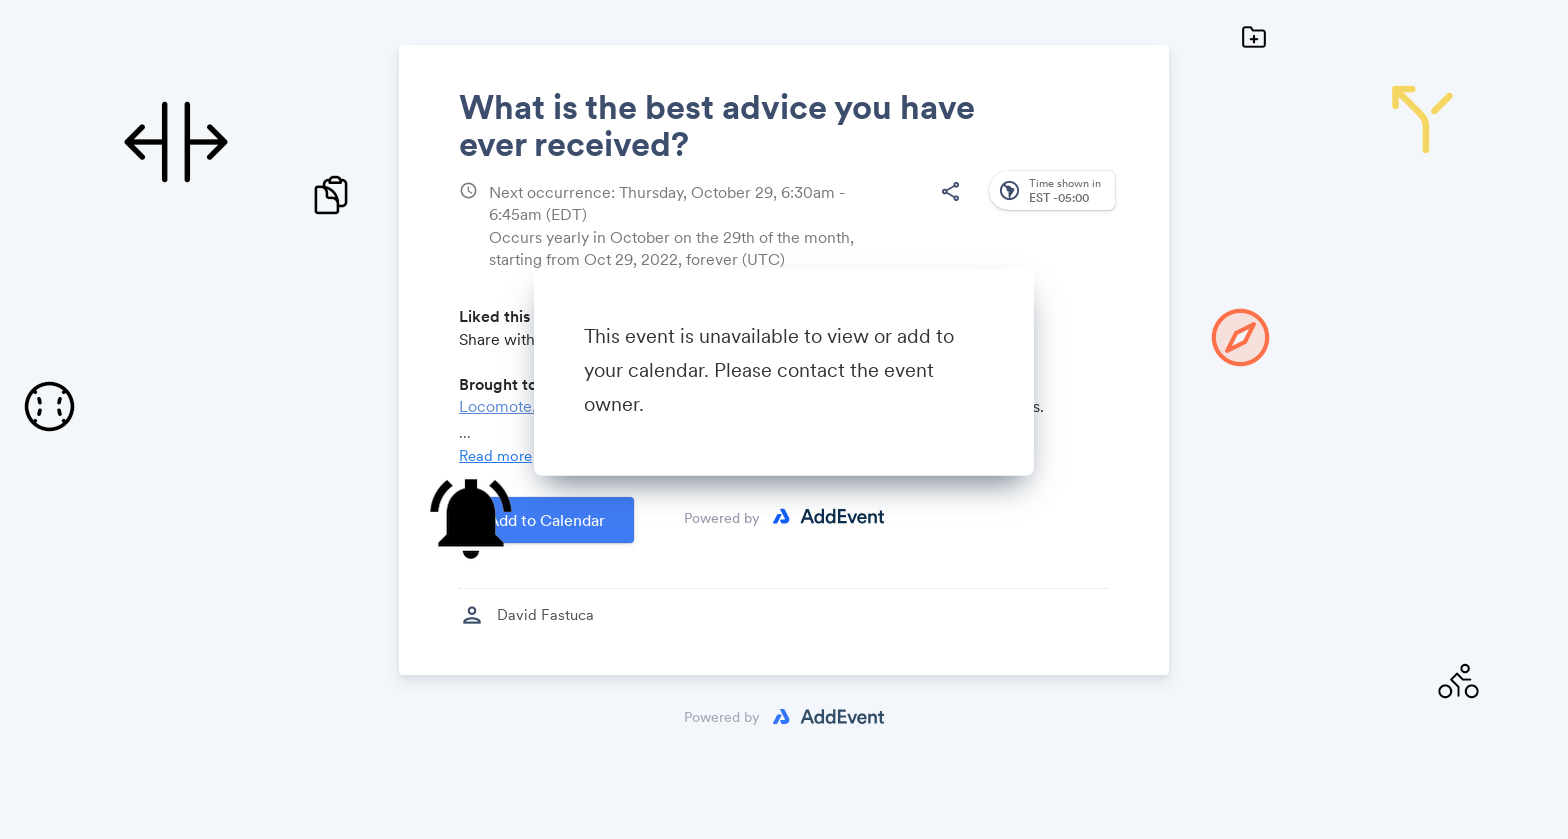 This screenshot has height=839, width=1568. What do you see at coordinates (49, 406) in the screenshot?
I see `view baseball scores or stats` at bounding box center [49, 406].